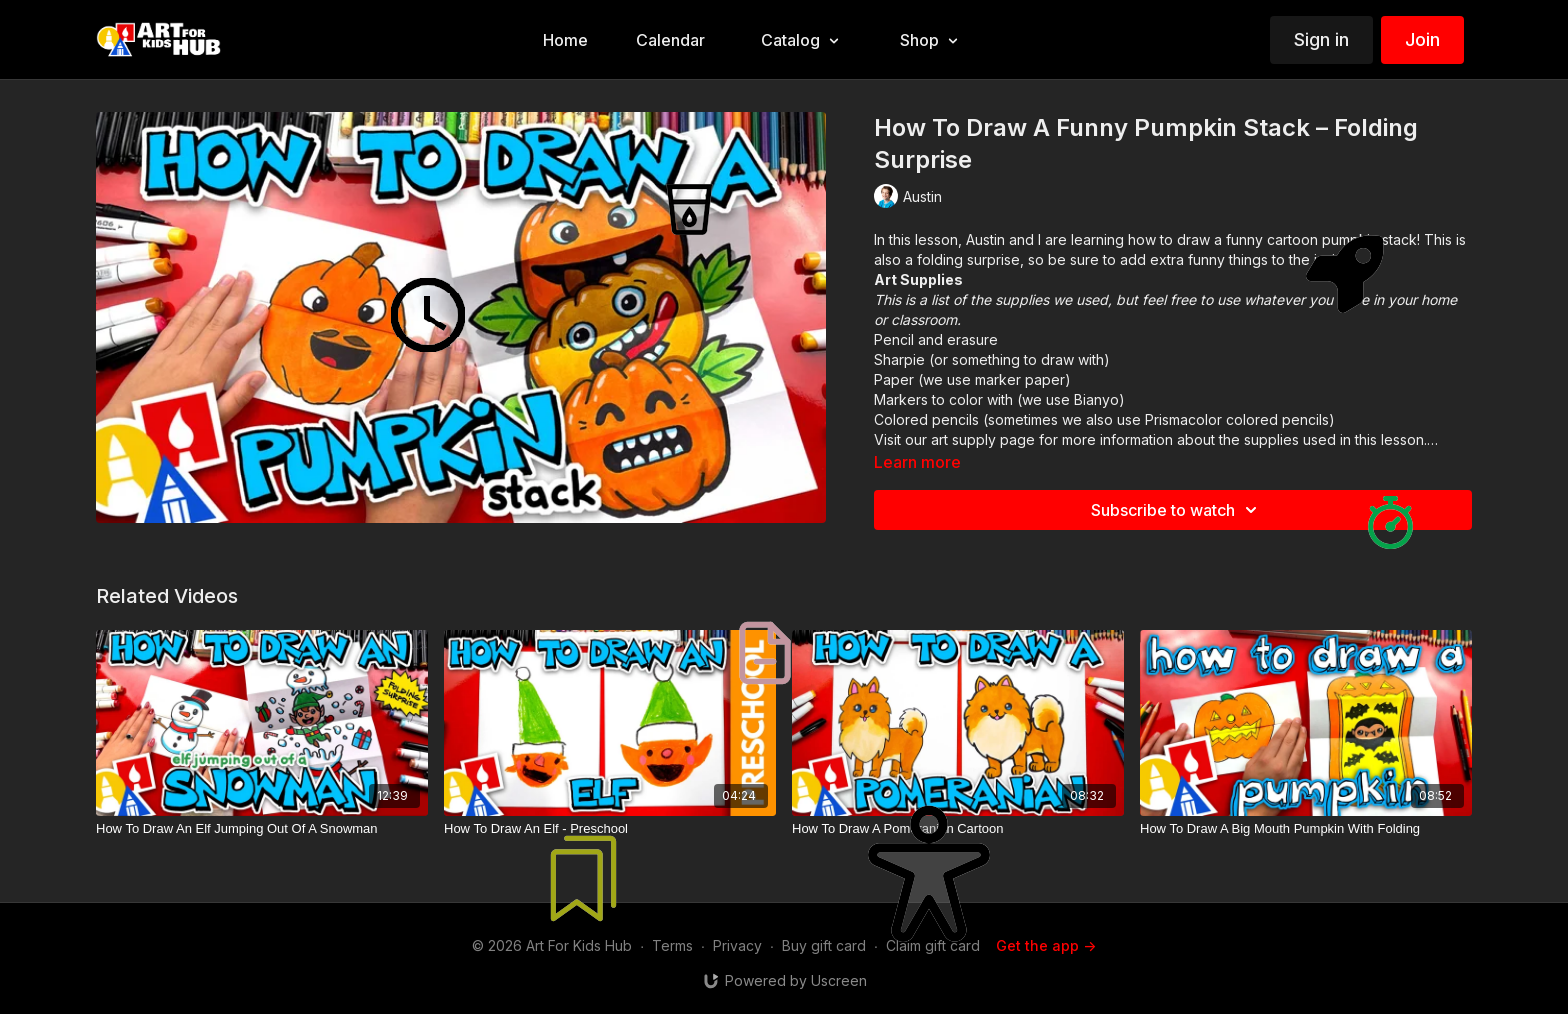 This screenshot has height=1014, width=1568. Describe the element at coordinates (765, 653) in the screenshot. I see `remove content from a file` at that location.